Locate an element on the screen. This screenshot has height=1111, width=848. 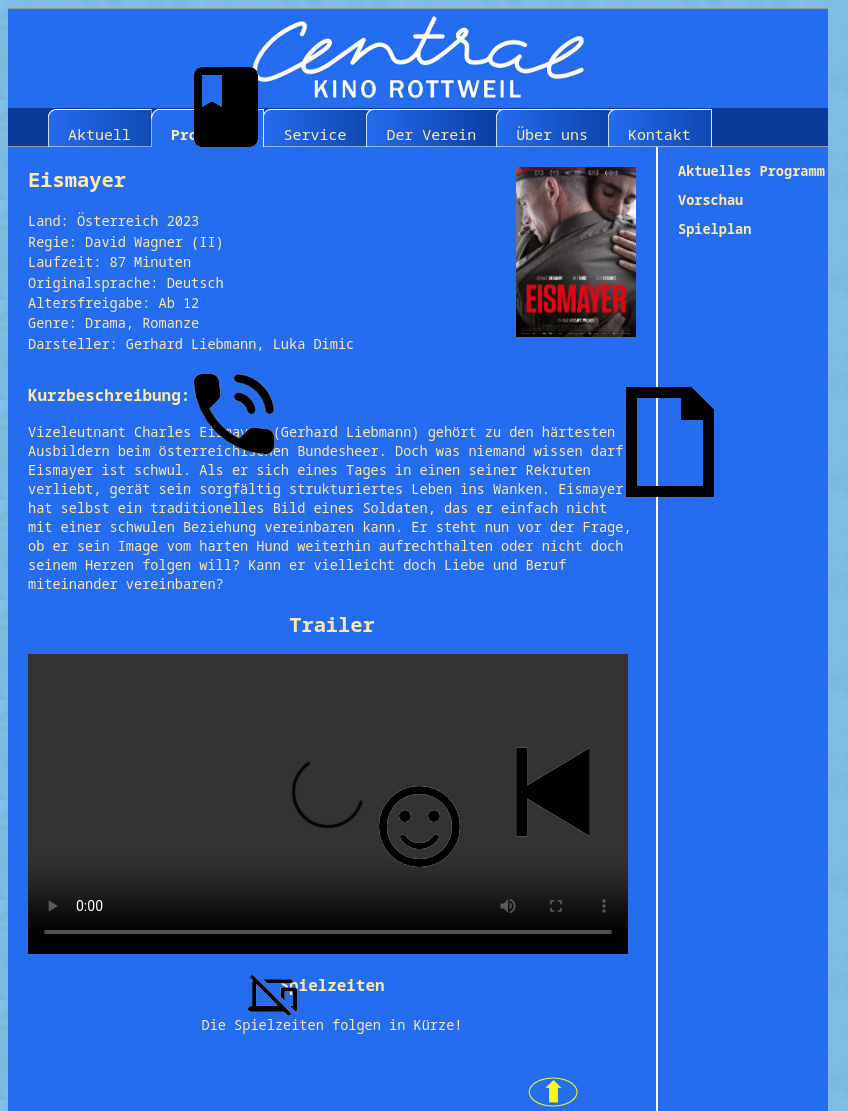
device link disconnected or unavailable is located at coordinates (272, 995).